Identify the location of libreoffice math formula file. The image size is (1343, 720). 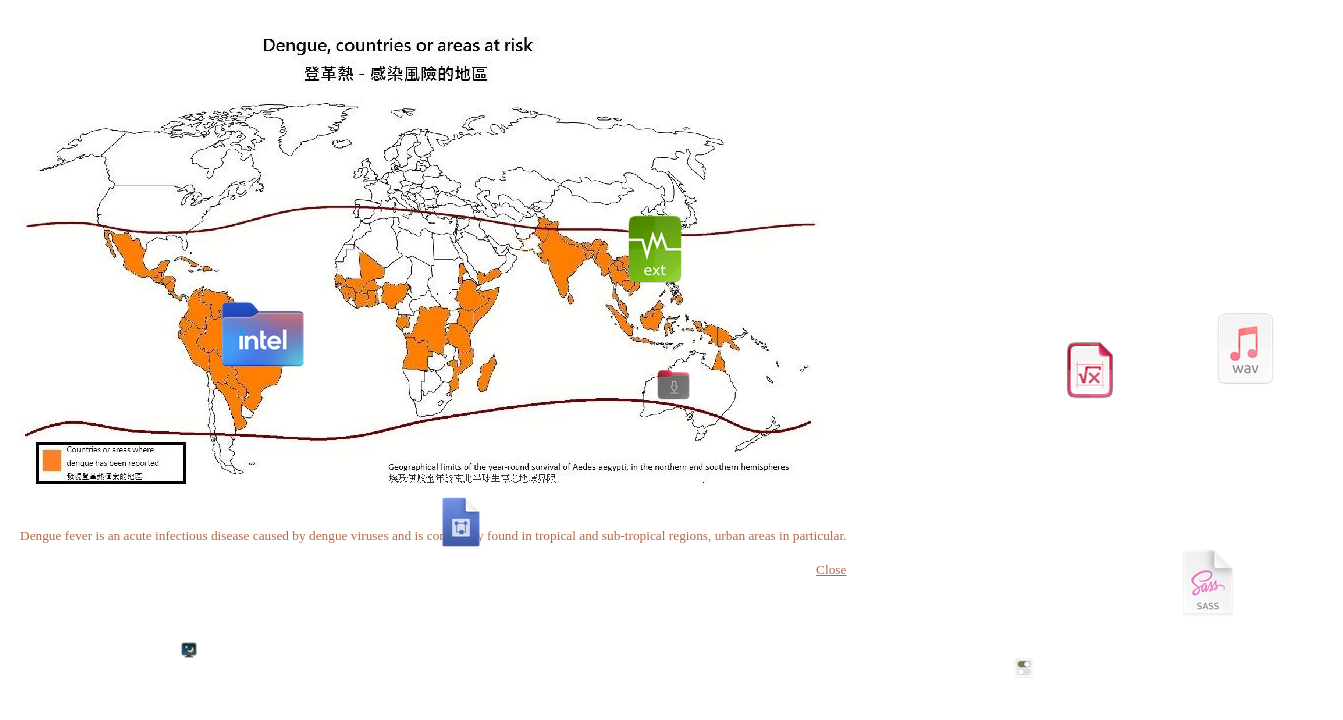
(1090, 370).